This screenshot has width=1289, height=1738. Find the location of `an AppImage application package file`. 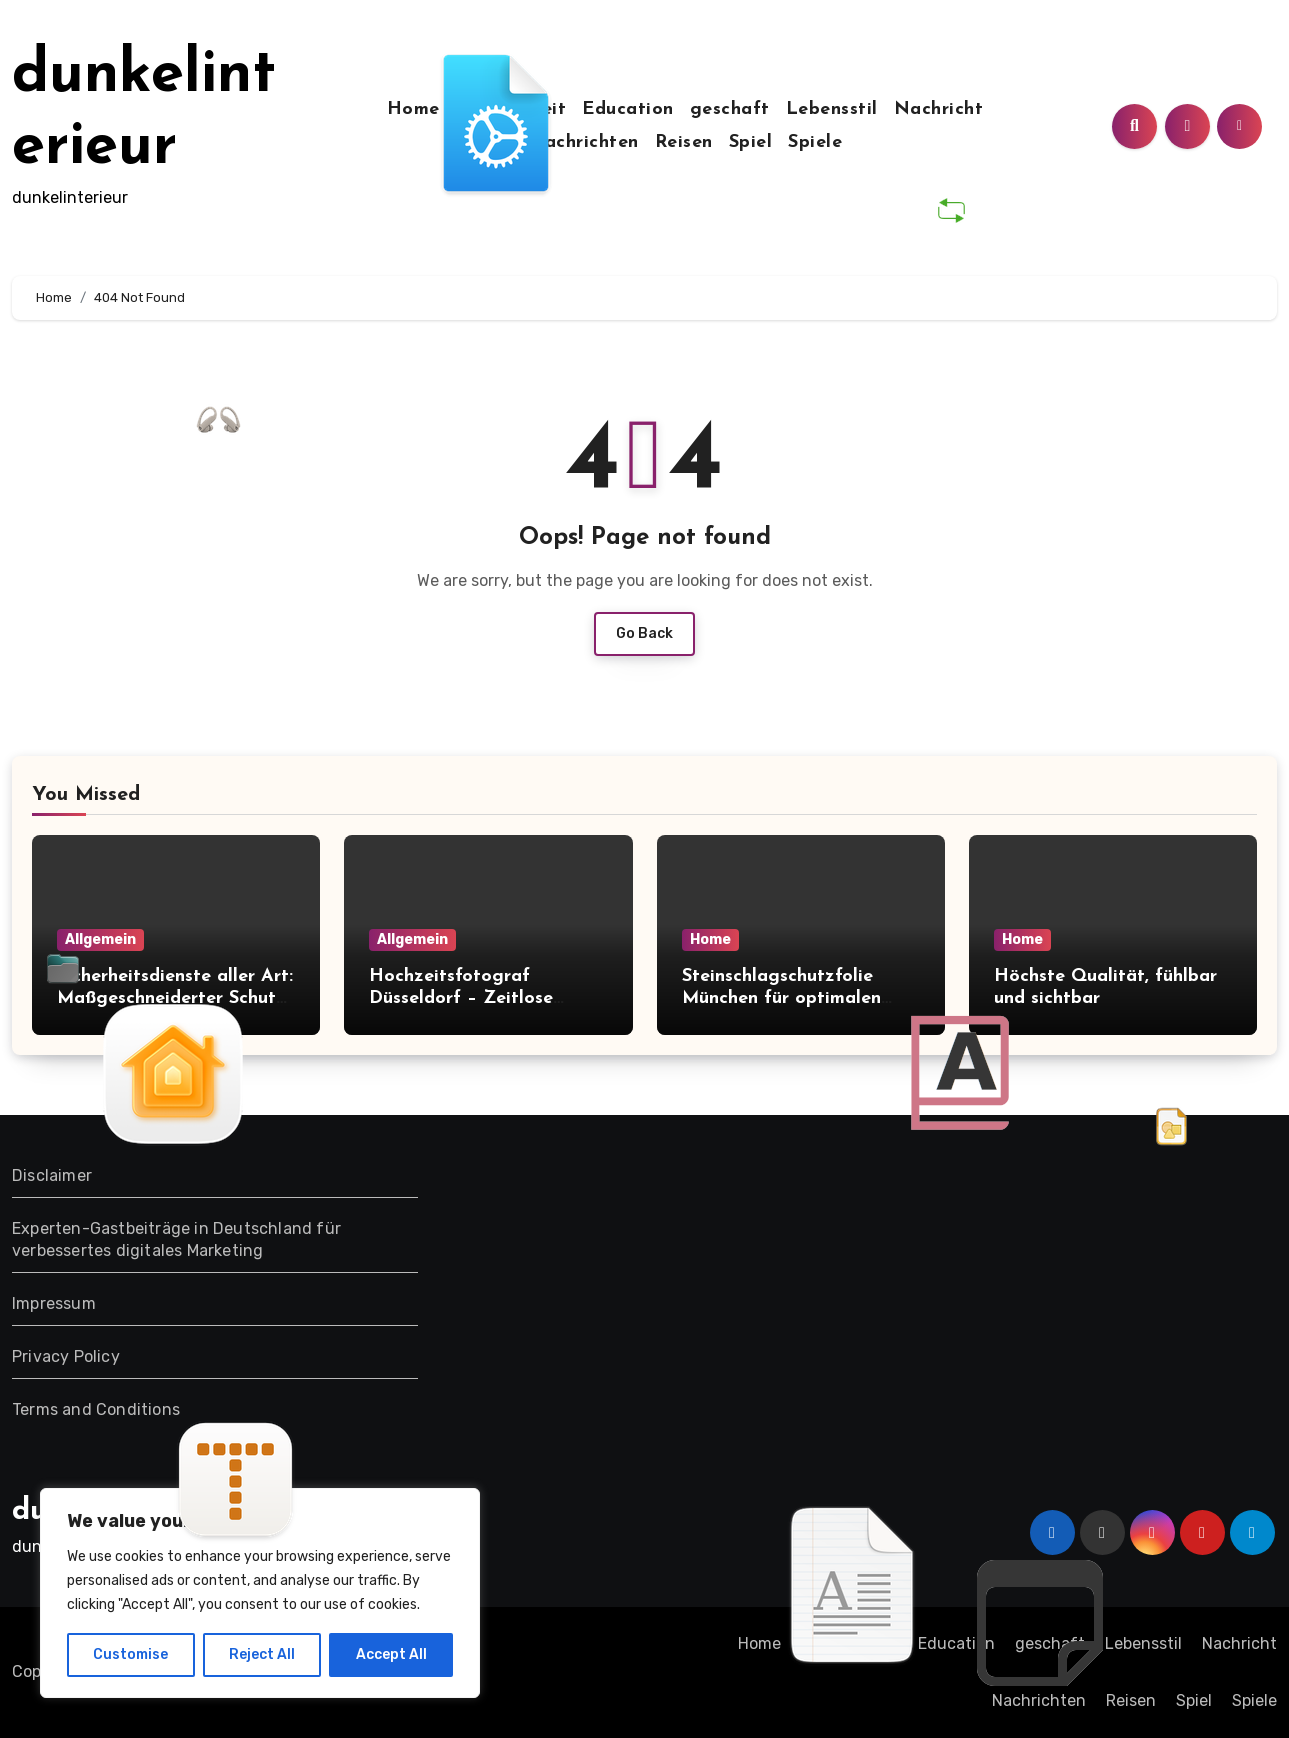

an AppImage application package file is located at coordinates (496, 123).